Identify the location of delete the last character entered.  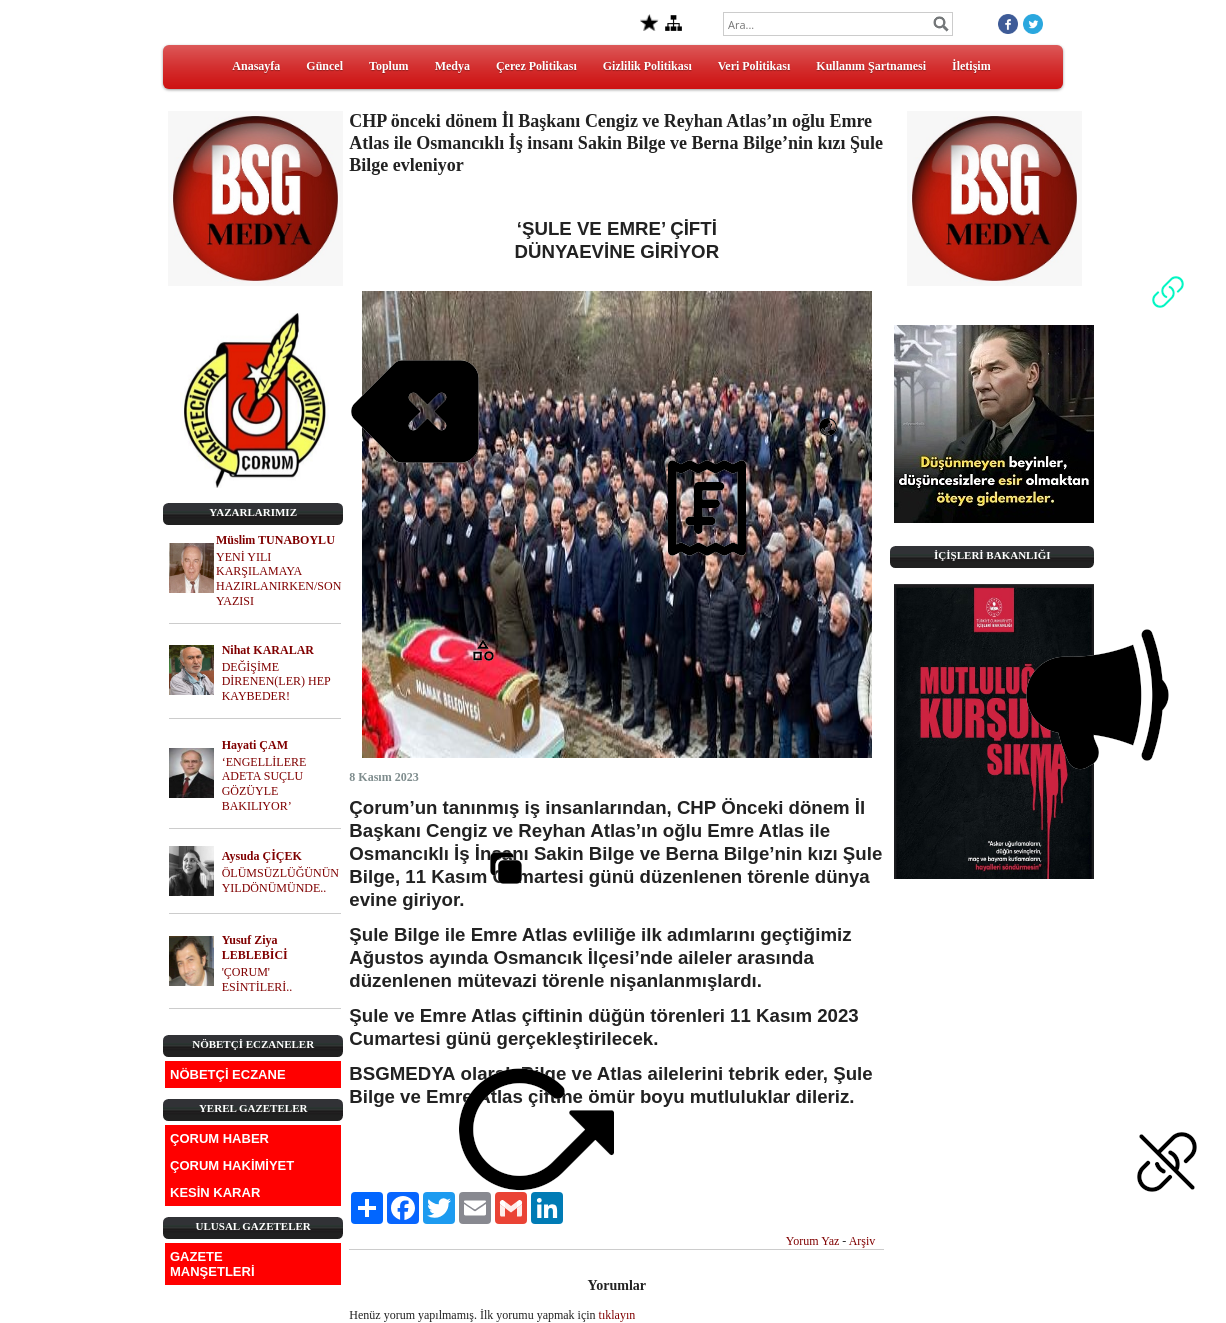
(413, 411).